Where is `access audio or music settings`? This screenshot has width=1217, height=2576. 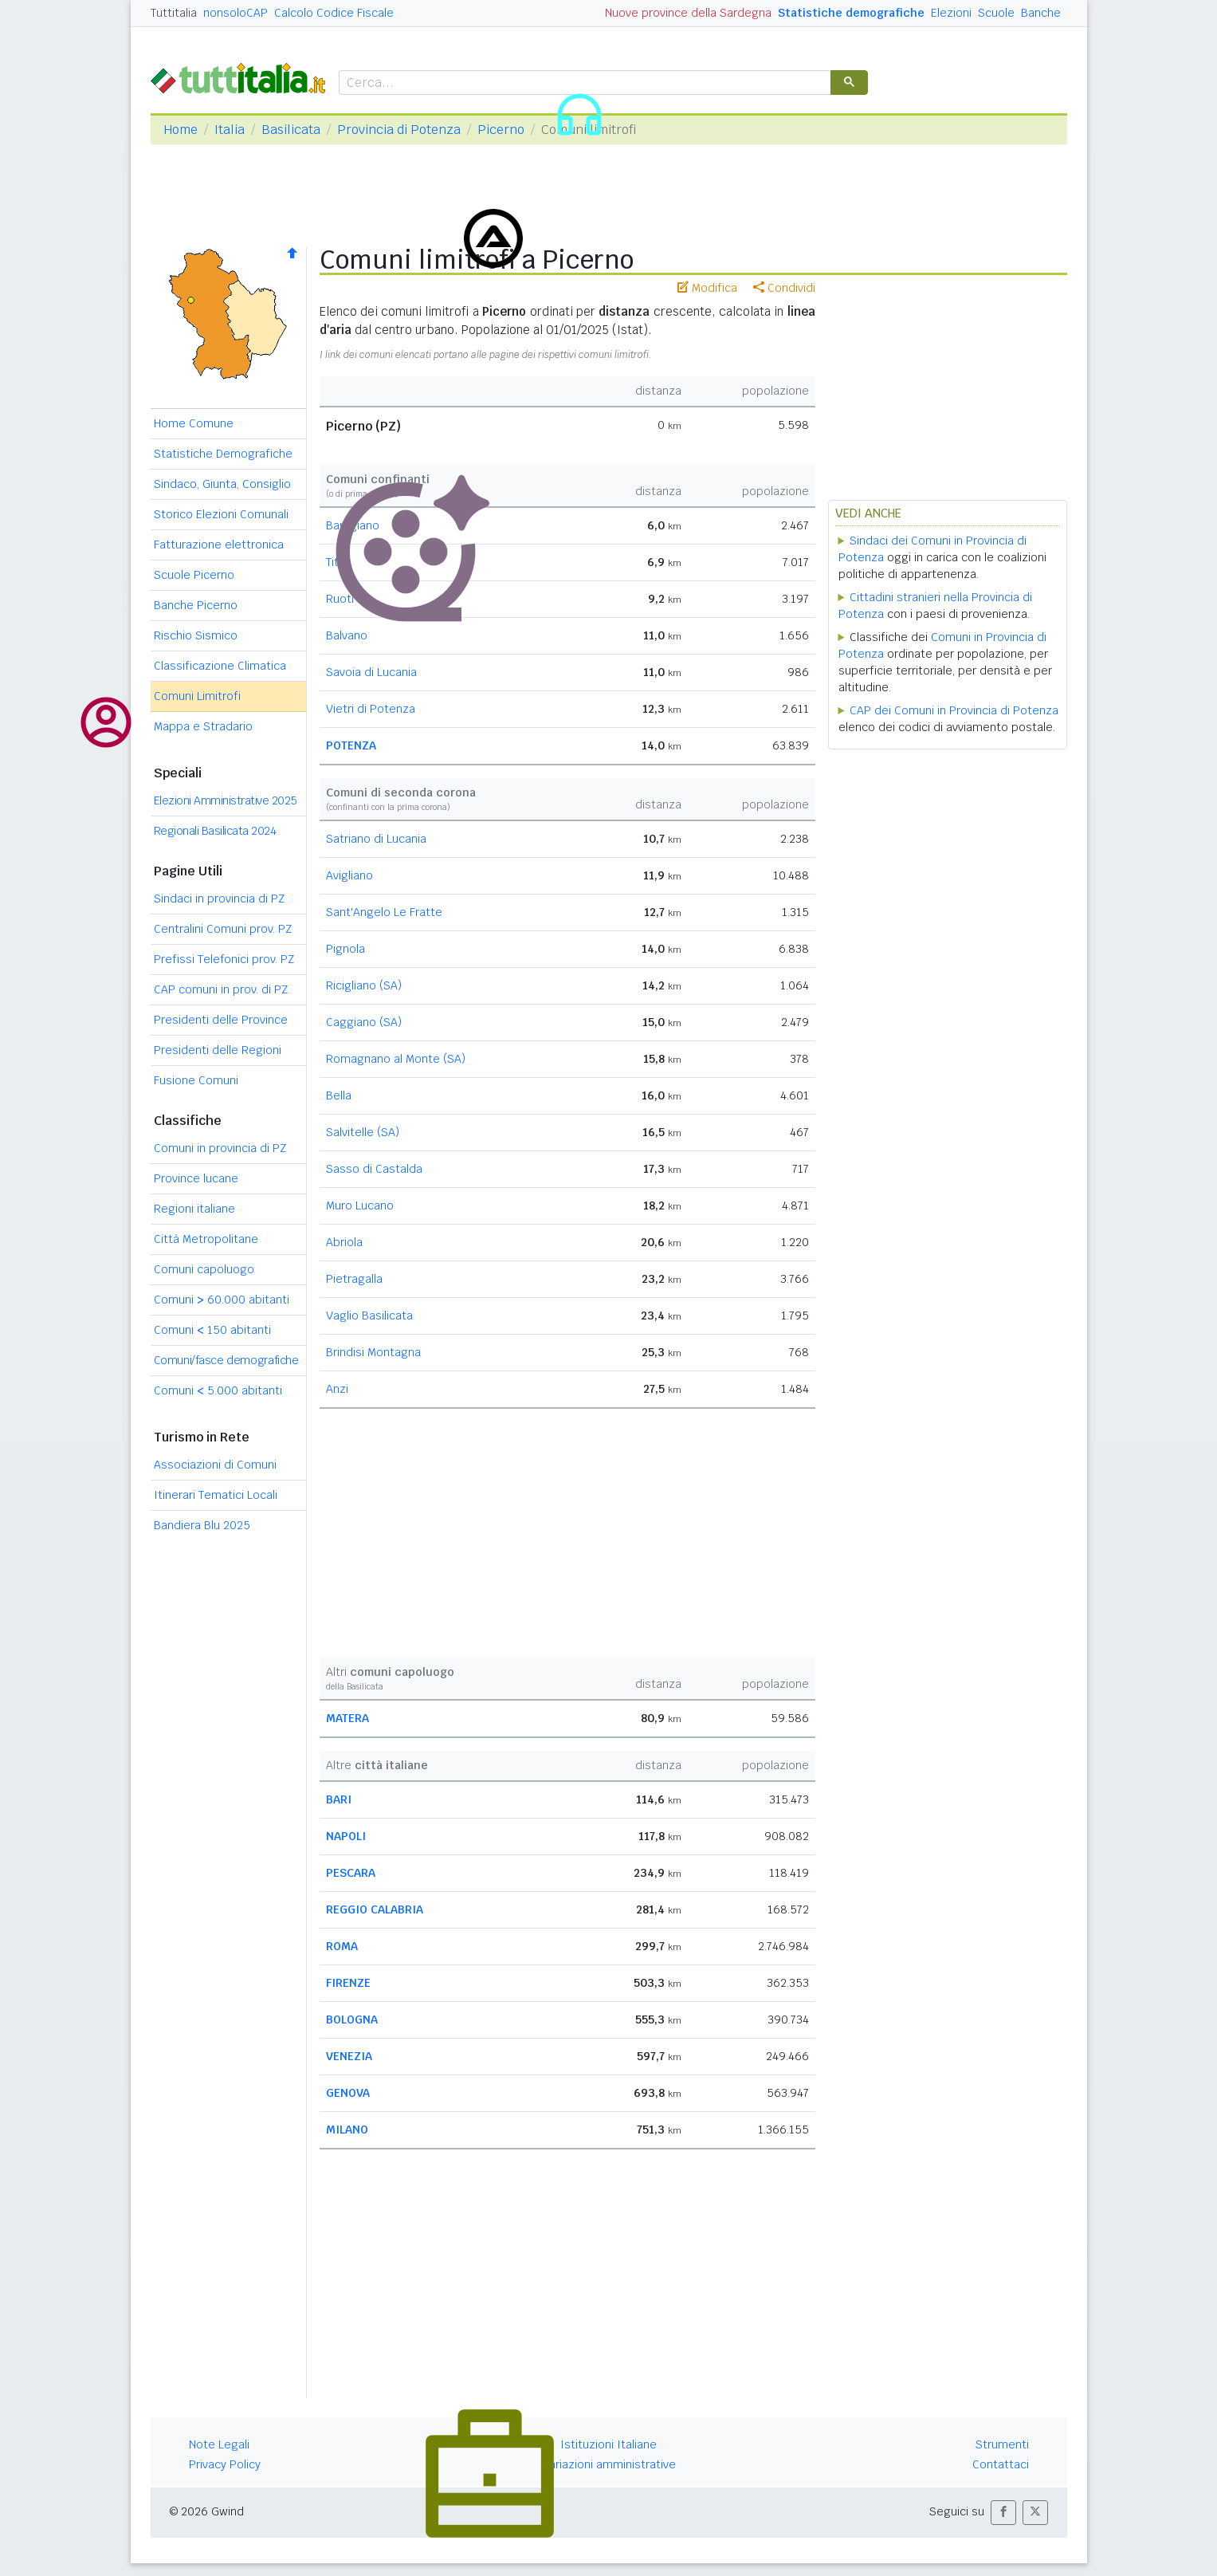 access audio or music settings is located at coordinates (579, 116).